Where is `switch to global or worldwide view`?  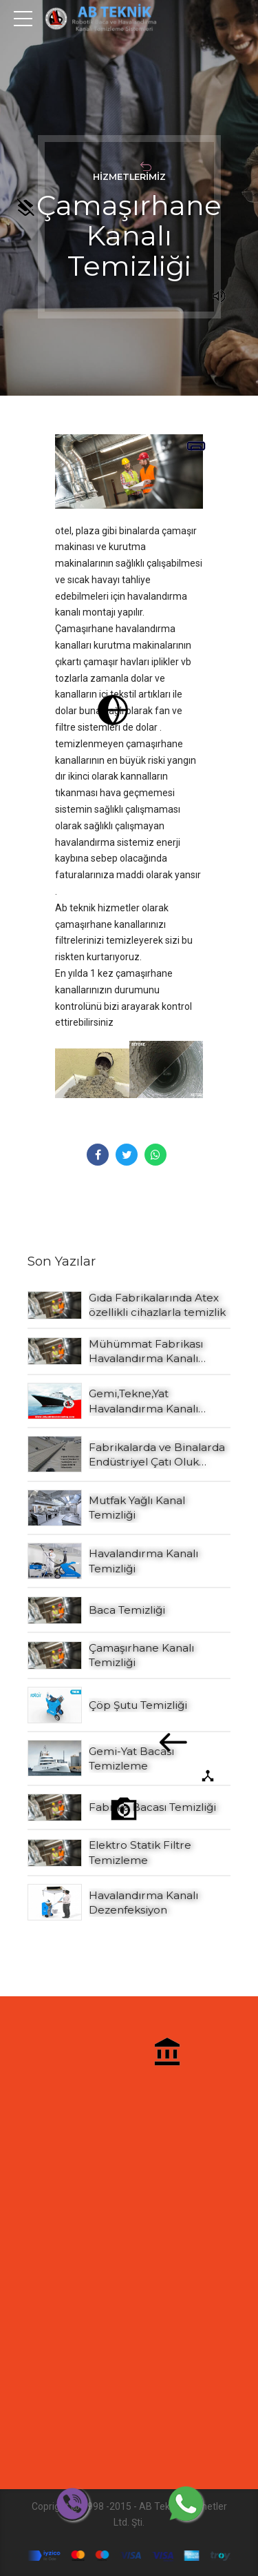 switch to global or worldwide view is located at coordinates (113, 710).